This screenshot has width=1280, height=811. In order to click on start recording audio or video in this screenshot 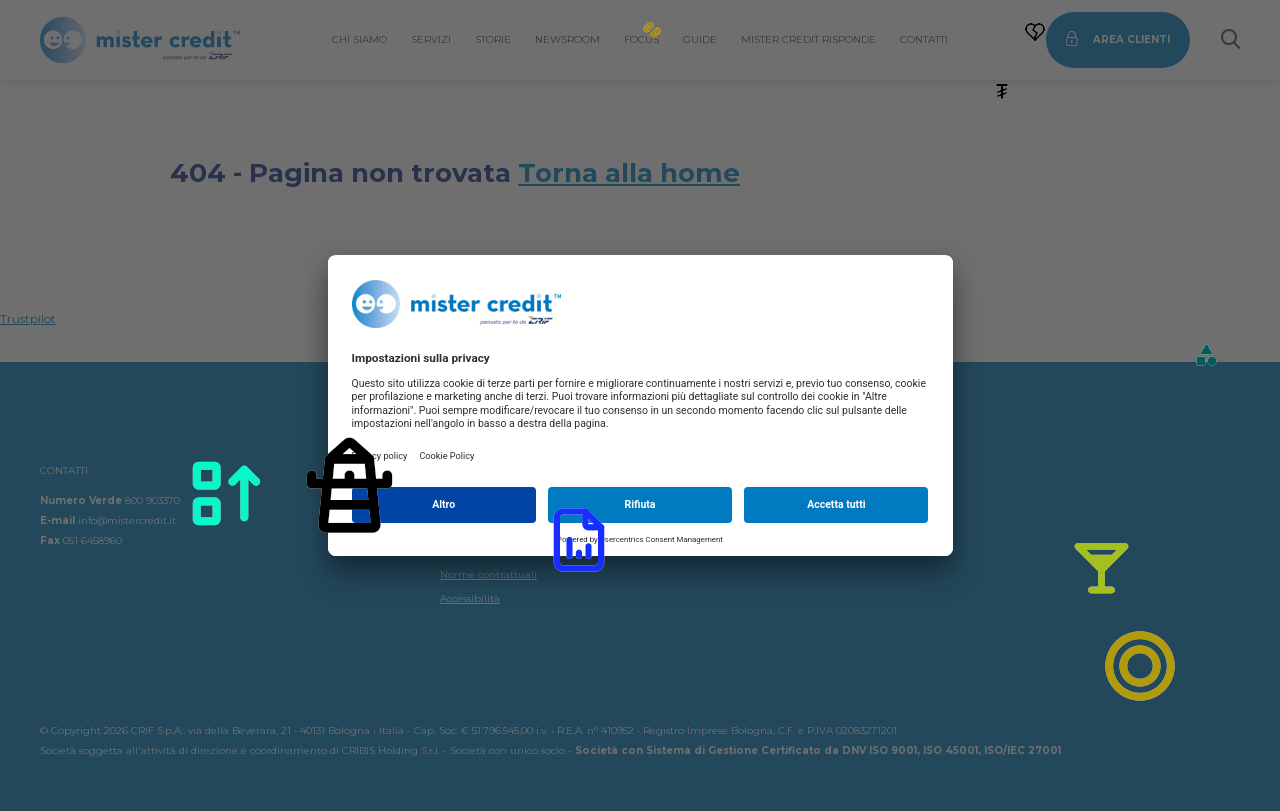, I will do `click(1140, 666)`.